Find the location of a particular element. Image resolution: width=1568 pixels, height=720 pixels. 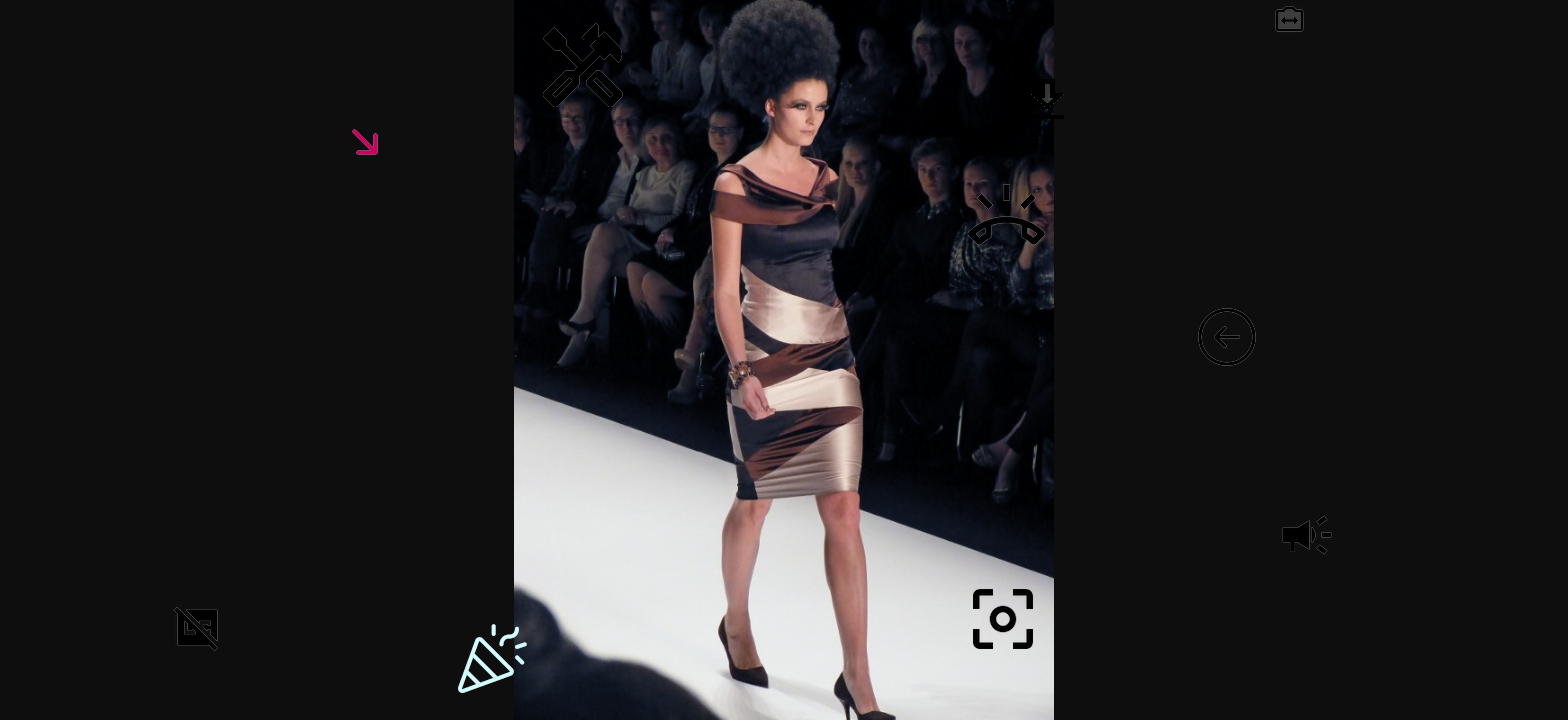

closed captions are disabled is located at coordinates (197, 627).